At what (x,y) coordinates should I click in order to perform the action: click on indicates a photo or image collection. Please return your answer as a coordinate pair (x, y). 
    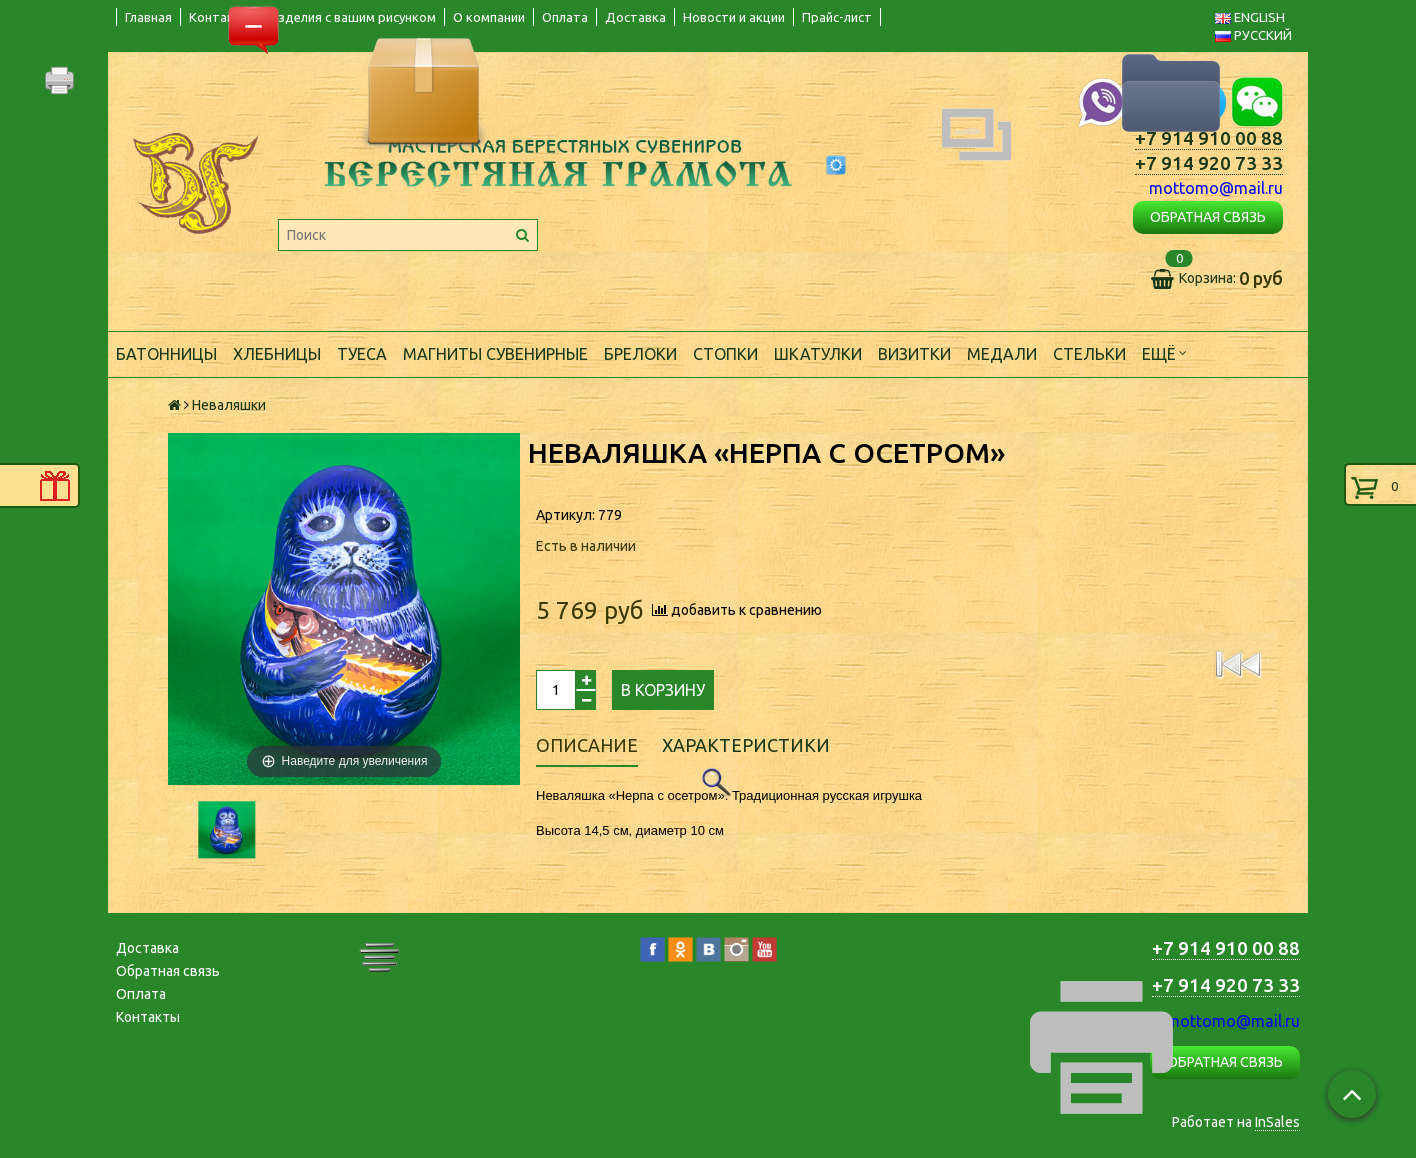
    Looking at the image, I should click on (976, 134).